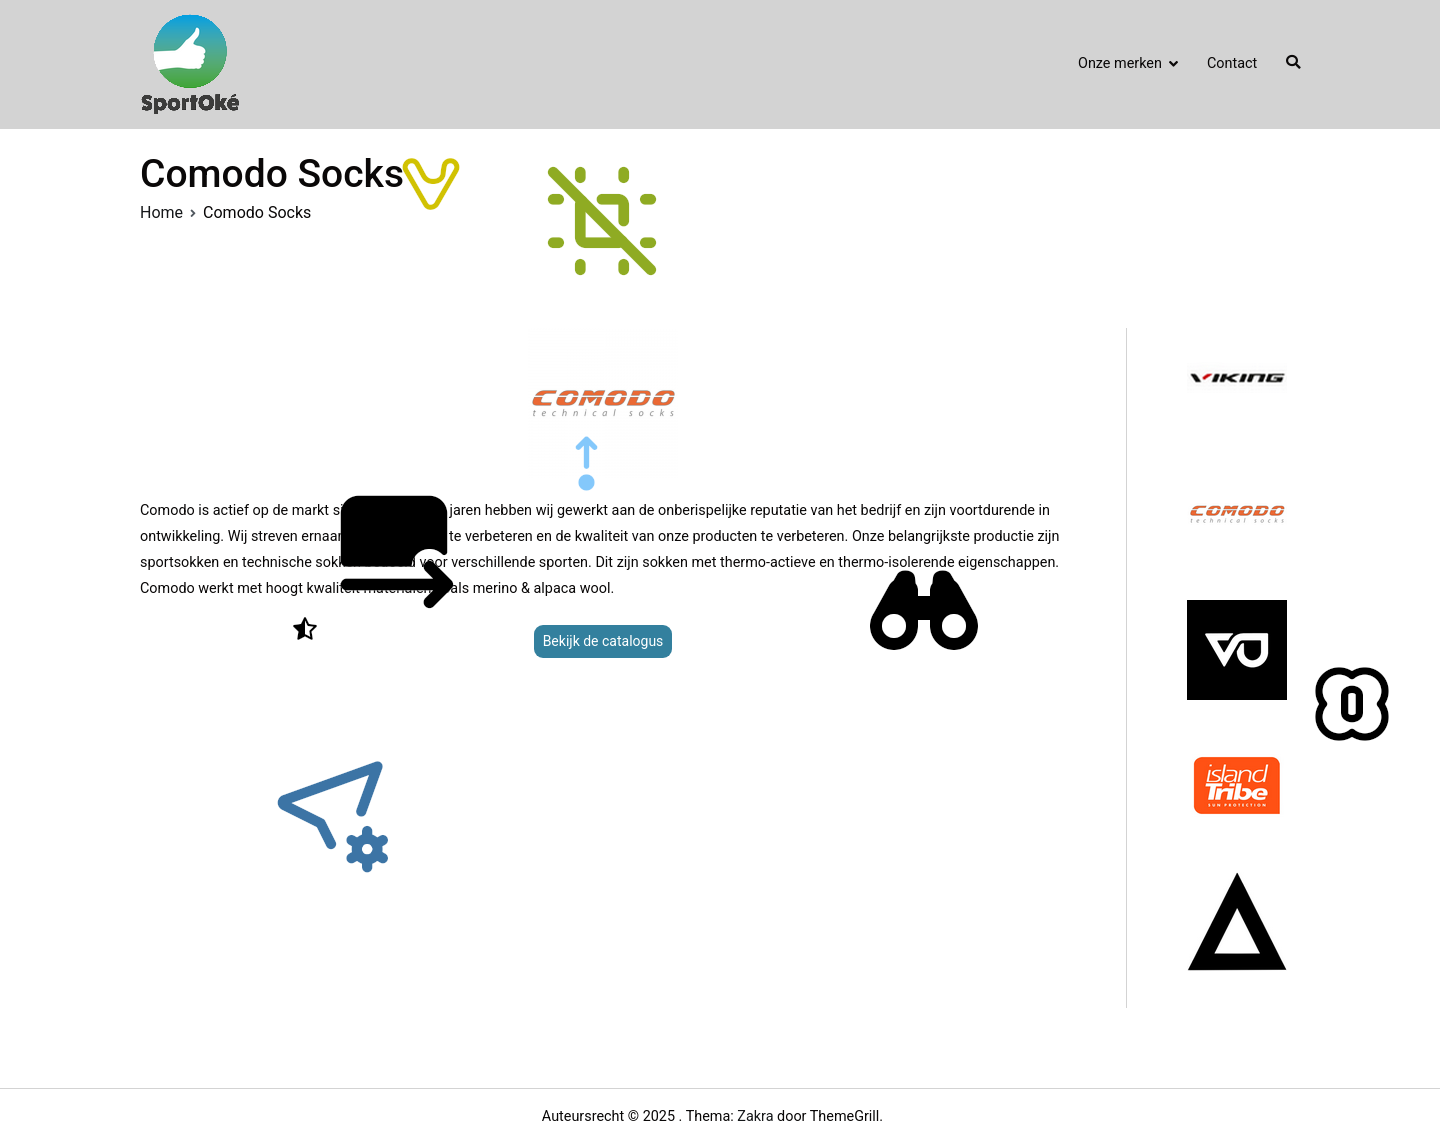 The width and height of the screenshot is (1440, 1144). Describe the element at coordinates (586, 463) in the screenshot. I see `move item up in a list` at that location.